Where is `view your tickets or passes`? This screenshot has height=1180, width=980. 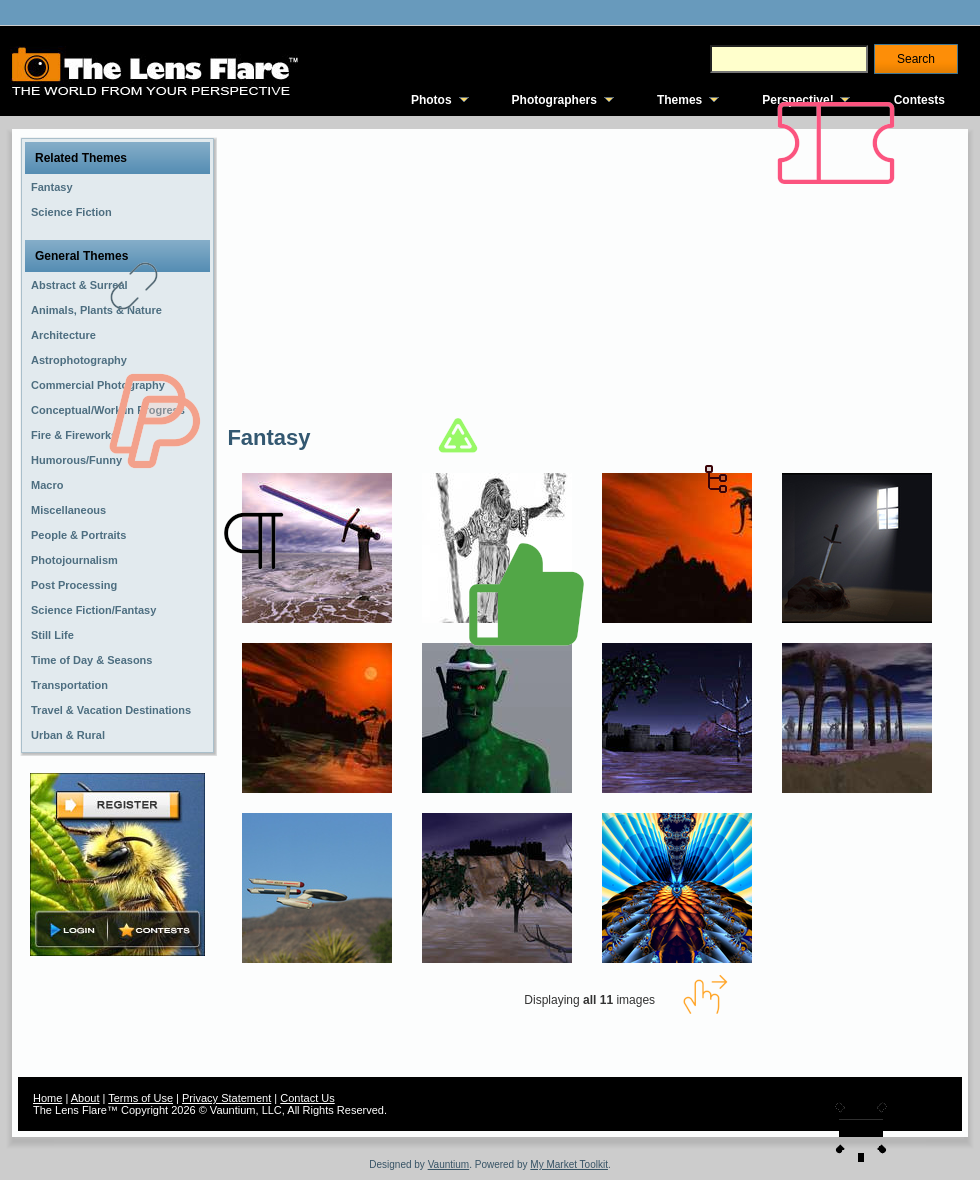 view your tickets or passes is located at coordinates (836, 143).